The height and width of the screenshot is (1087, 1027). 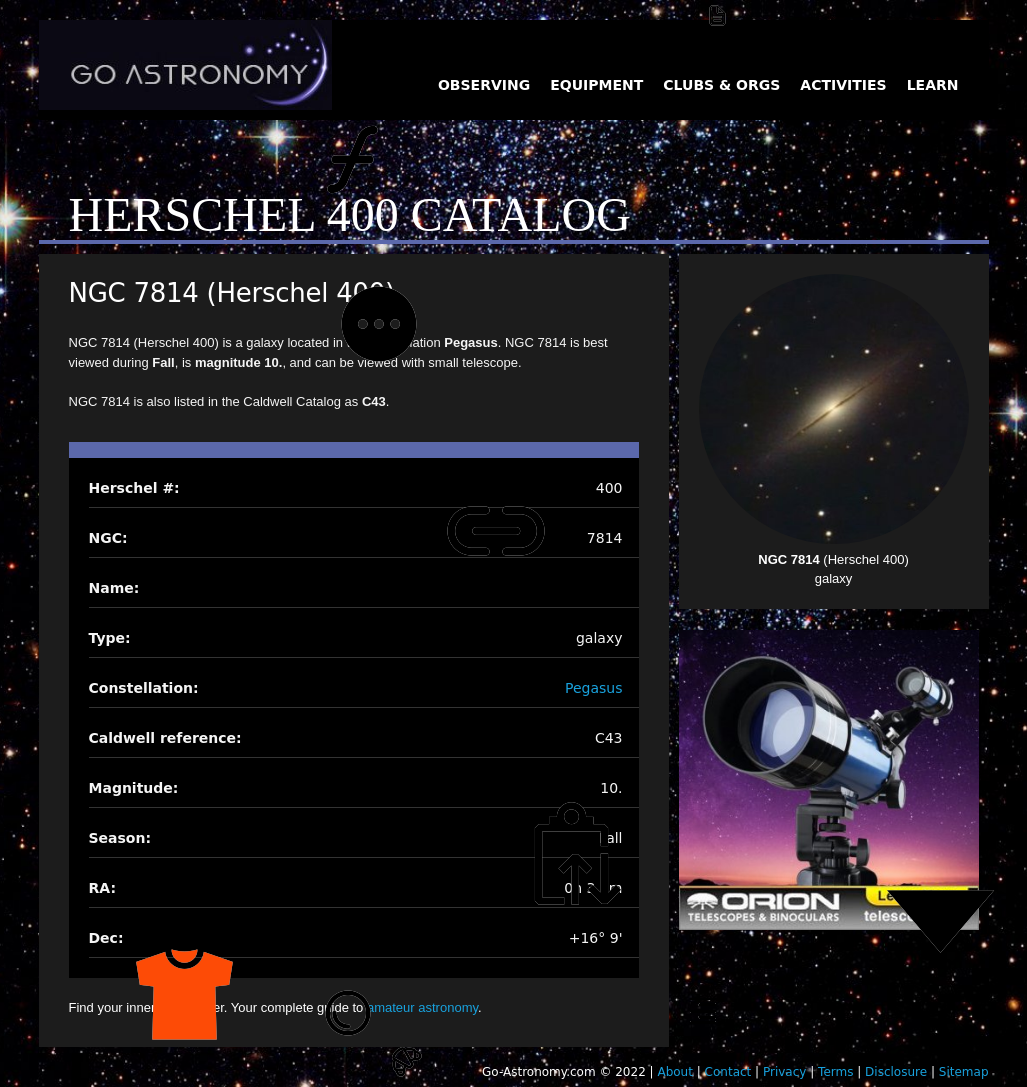 I want to click on align text to the right, so click(x=703, y=1011).